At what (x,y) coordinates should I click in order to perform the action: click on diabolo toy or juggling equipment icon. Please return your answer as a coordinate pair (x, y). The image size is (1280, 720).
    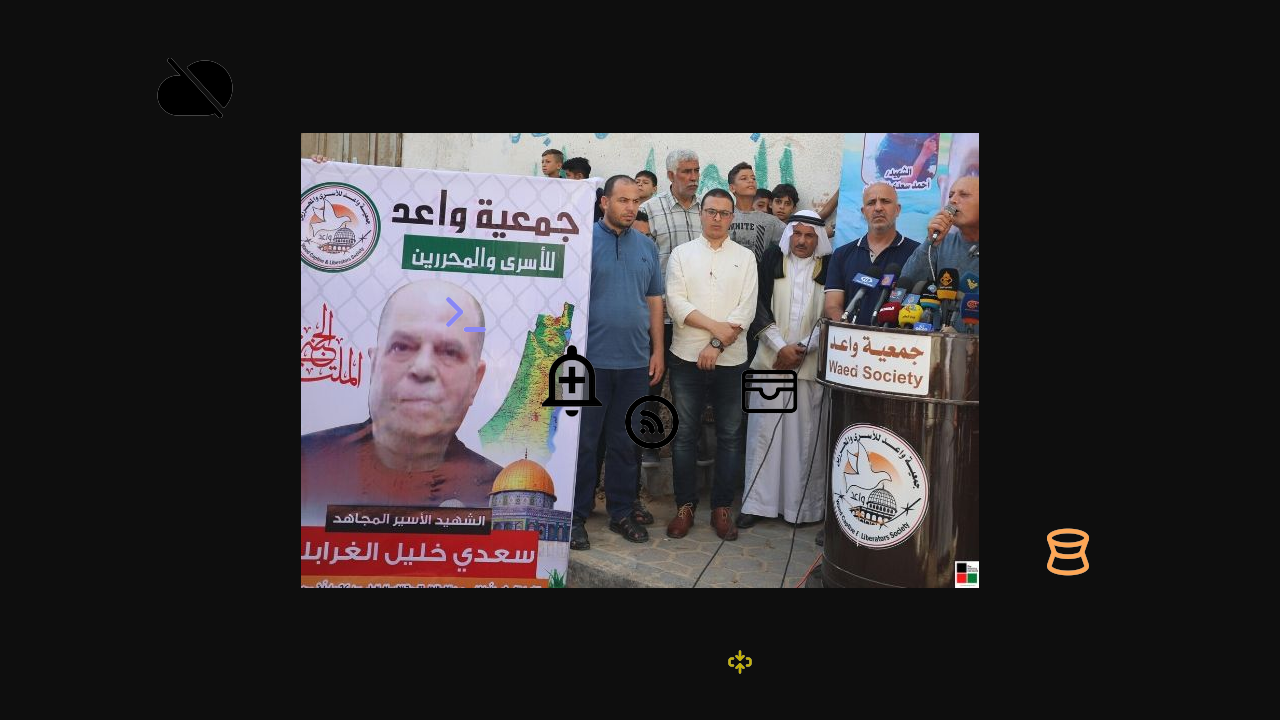
    Looking at the image, I should click on (1068, 552).